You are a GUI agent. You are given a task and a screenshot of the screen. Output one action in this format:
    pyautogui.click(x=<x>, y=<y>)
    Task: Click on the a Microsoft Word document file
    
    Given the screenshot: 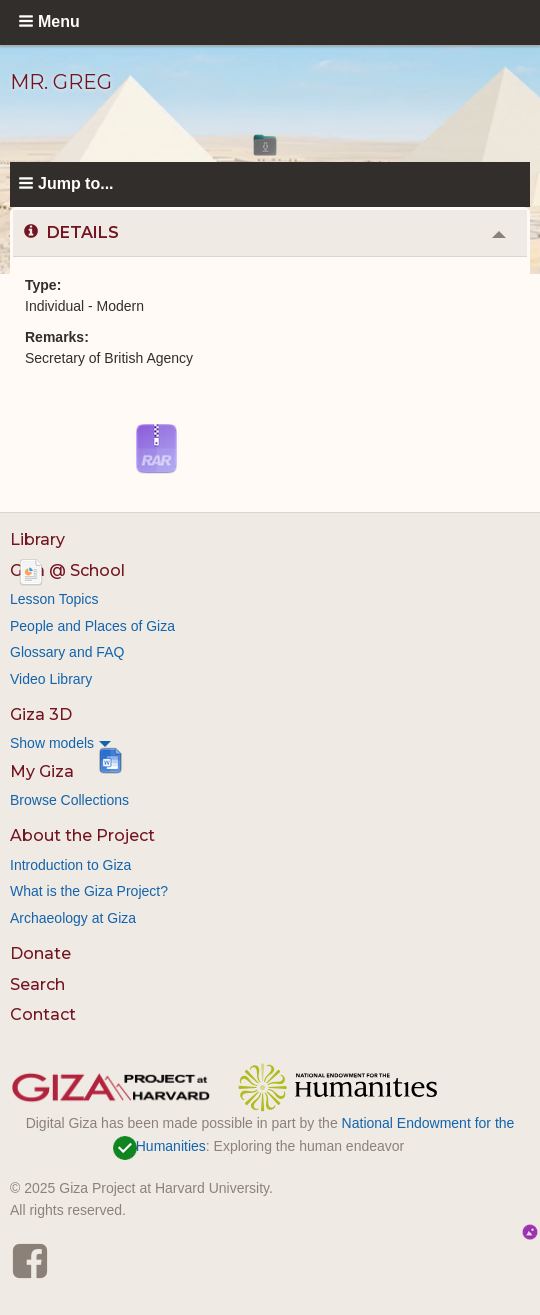 What is the action you would take?
    pyautogui.click(x=110, y=760)
    